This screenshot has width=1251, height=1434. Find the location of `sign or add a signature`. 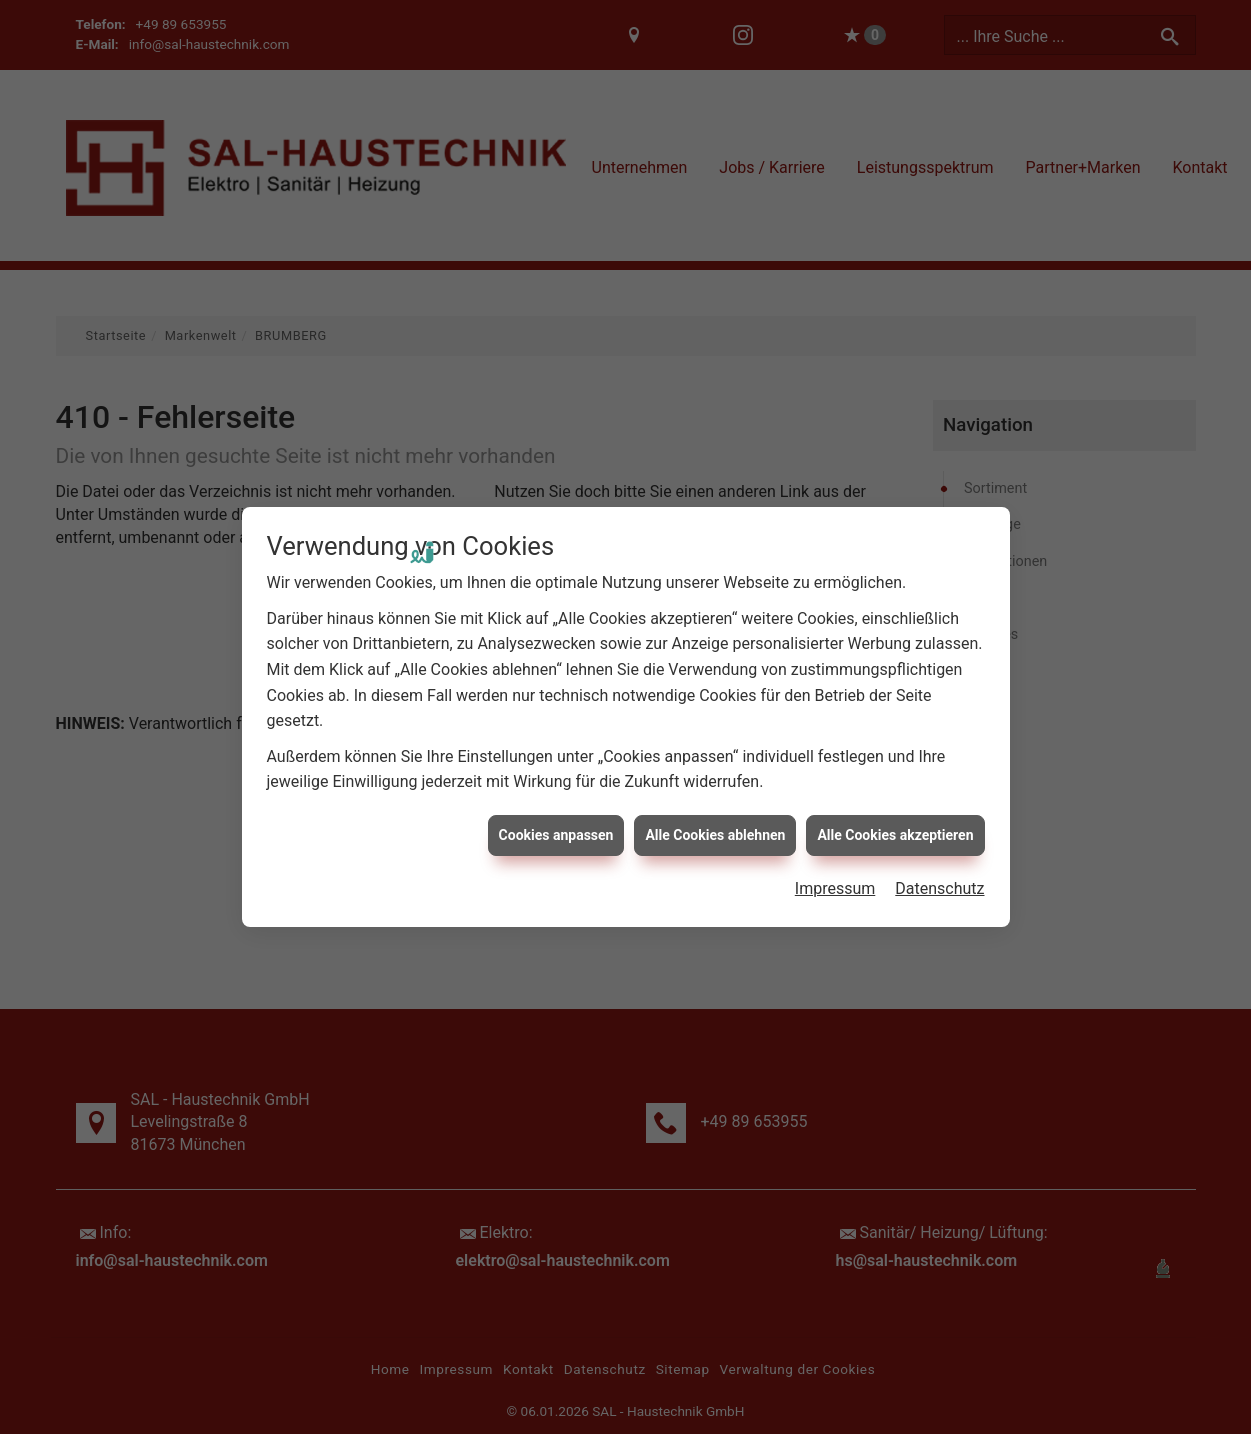

sign or add a signature is located at coordinates (422, 553).